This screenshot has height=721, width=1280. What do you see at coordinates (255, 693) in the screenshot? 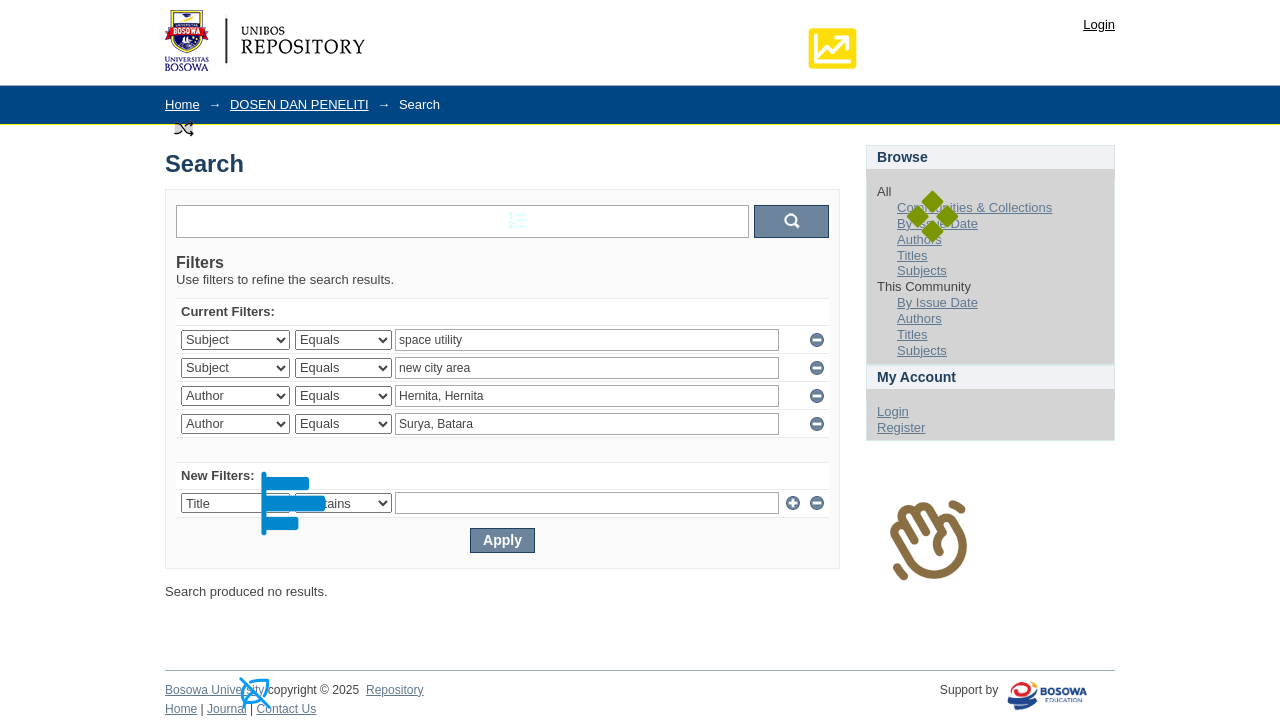
I see `disable eco mode or power saving` at bounding box center [255, 693].